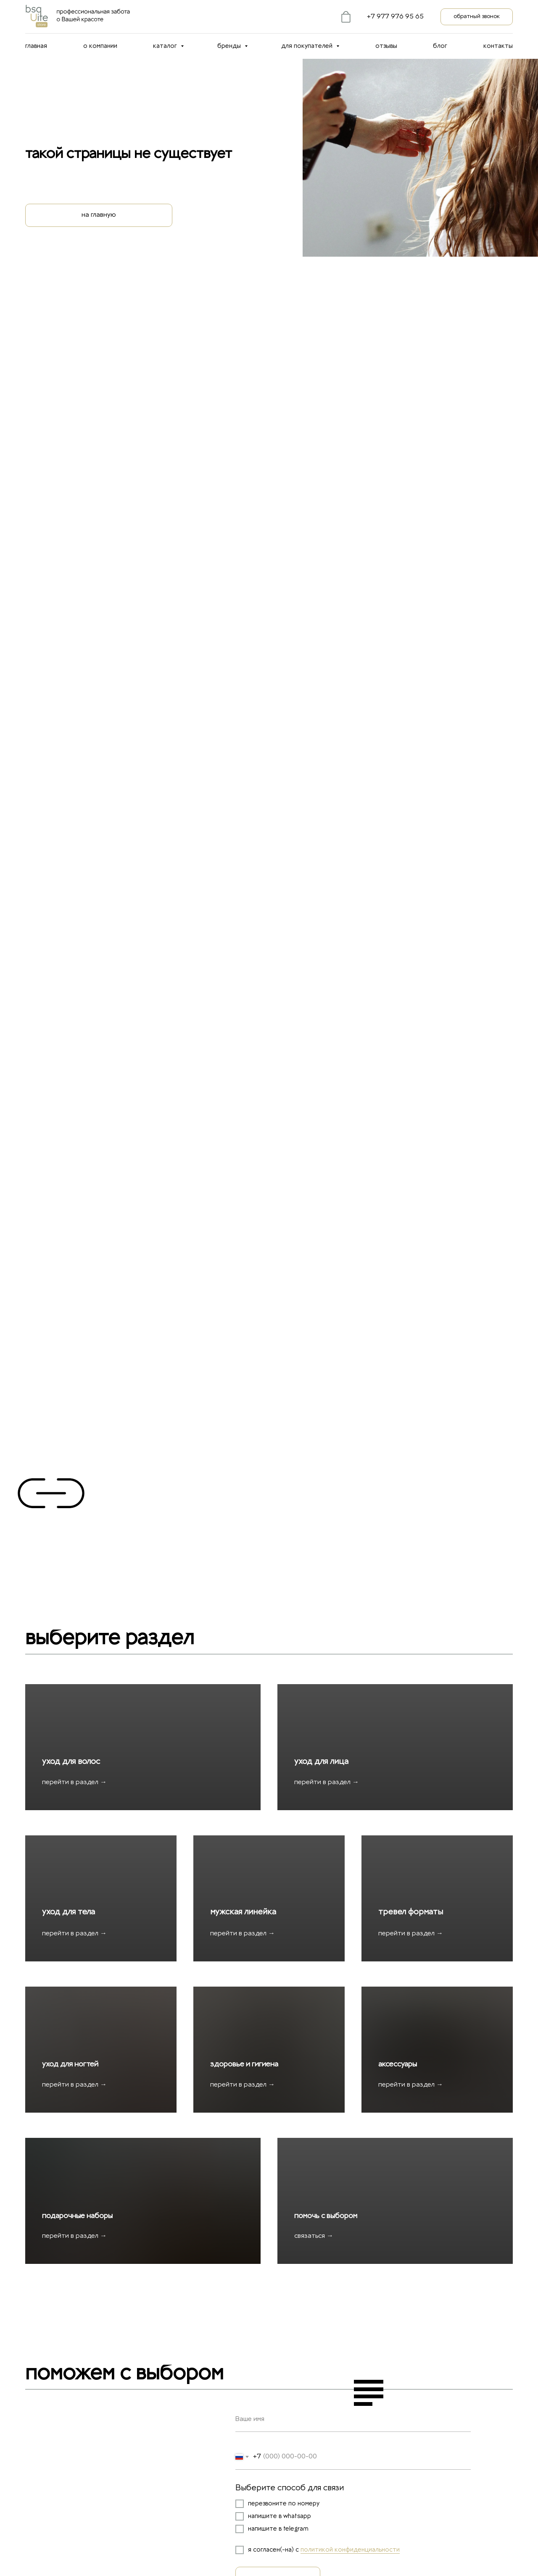 The height and width of the screenshot is (2576, 538). I want to click on view document or text content, so click(369, 2393).